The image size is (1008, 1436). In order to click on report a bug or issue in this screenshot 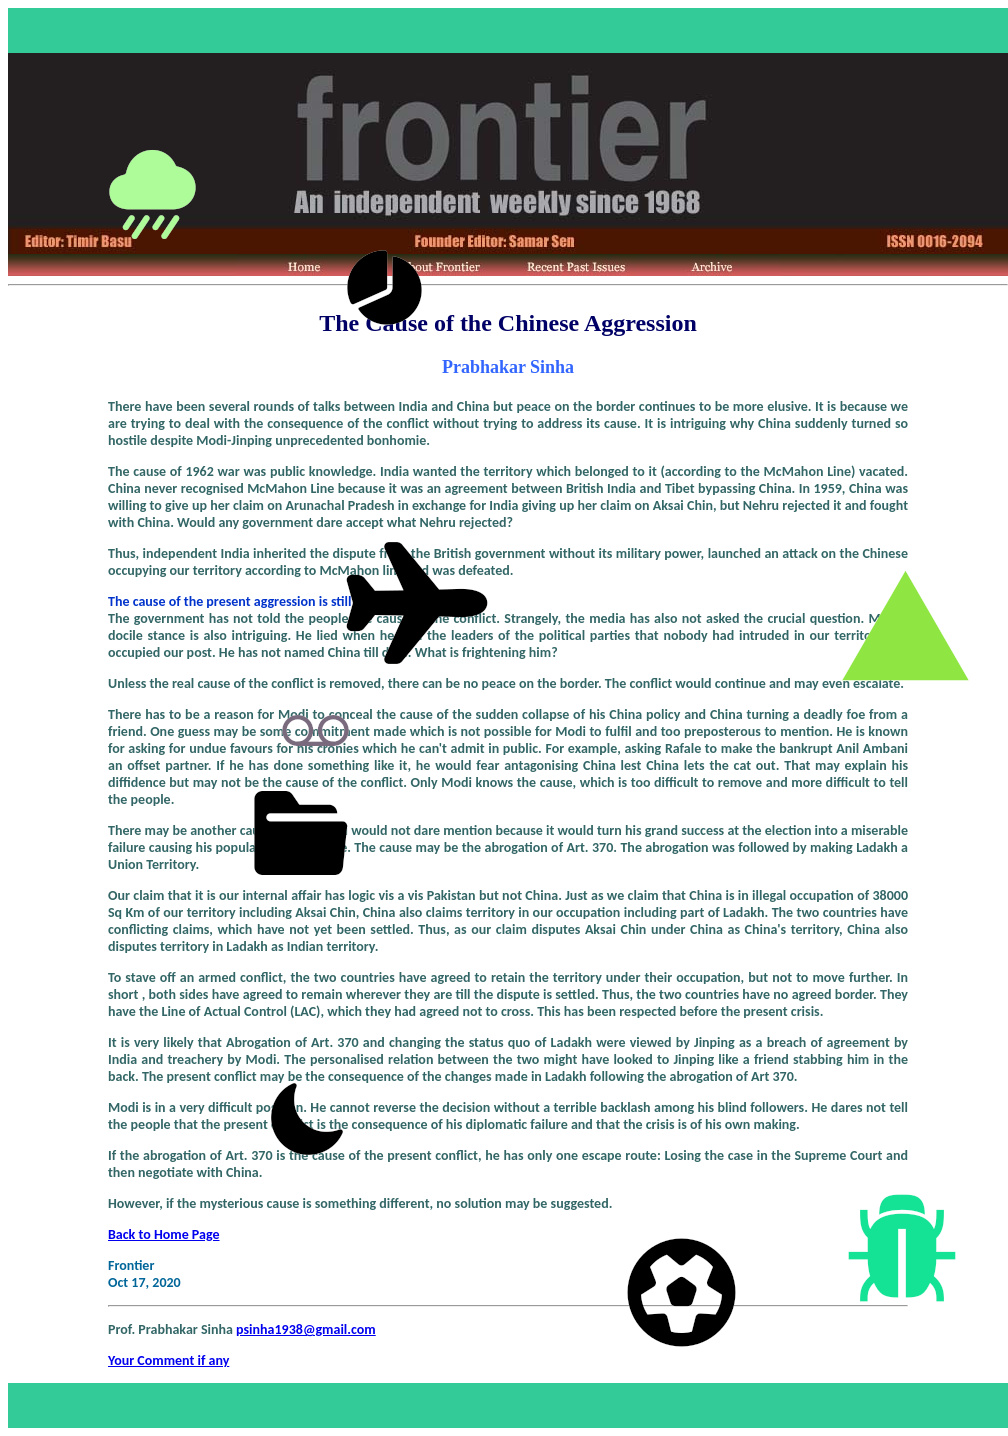, I will do `click(902, 1248)`.